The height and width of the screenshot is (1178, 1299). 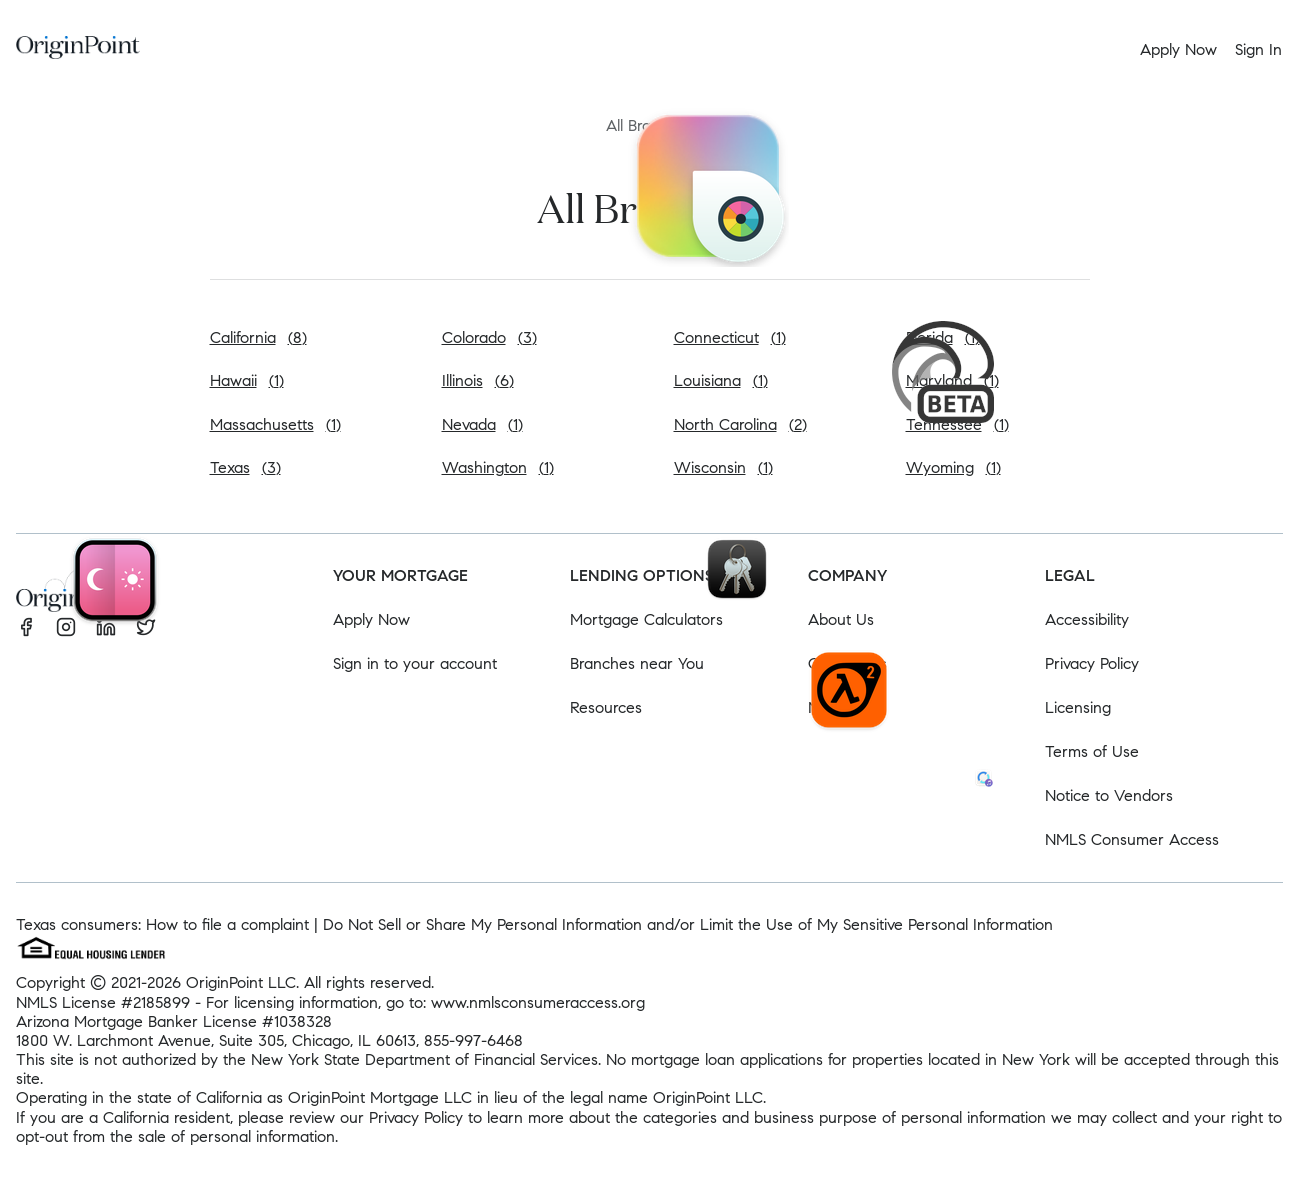 I want to click on open keychain access to manage saved passwords, so click(x=737, y=569).